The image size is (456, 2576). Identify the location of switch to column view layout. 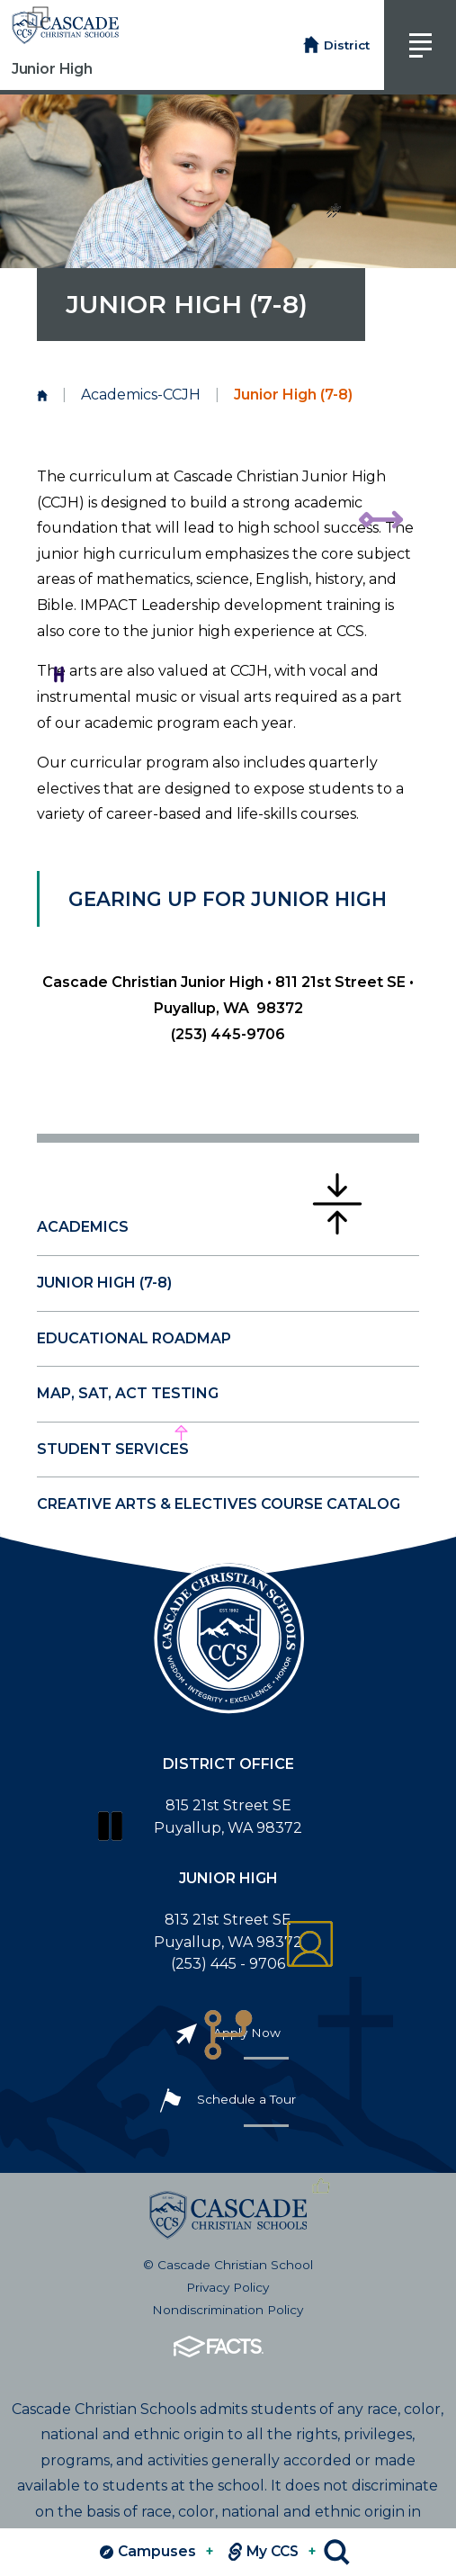
(110, 1826).